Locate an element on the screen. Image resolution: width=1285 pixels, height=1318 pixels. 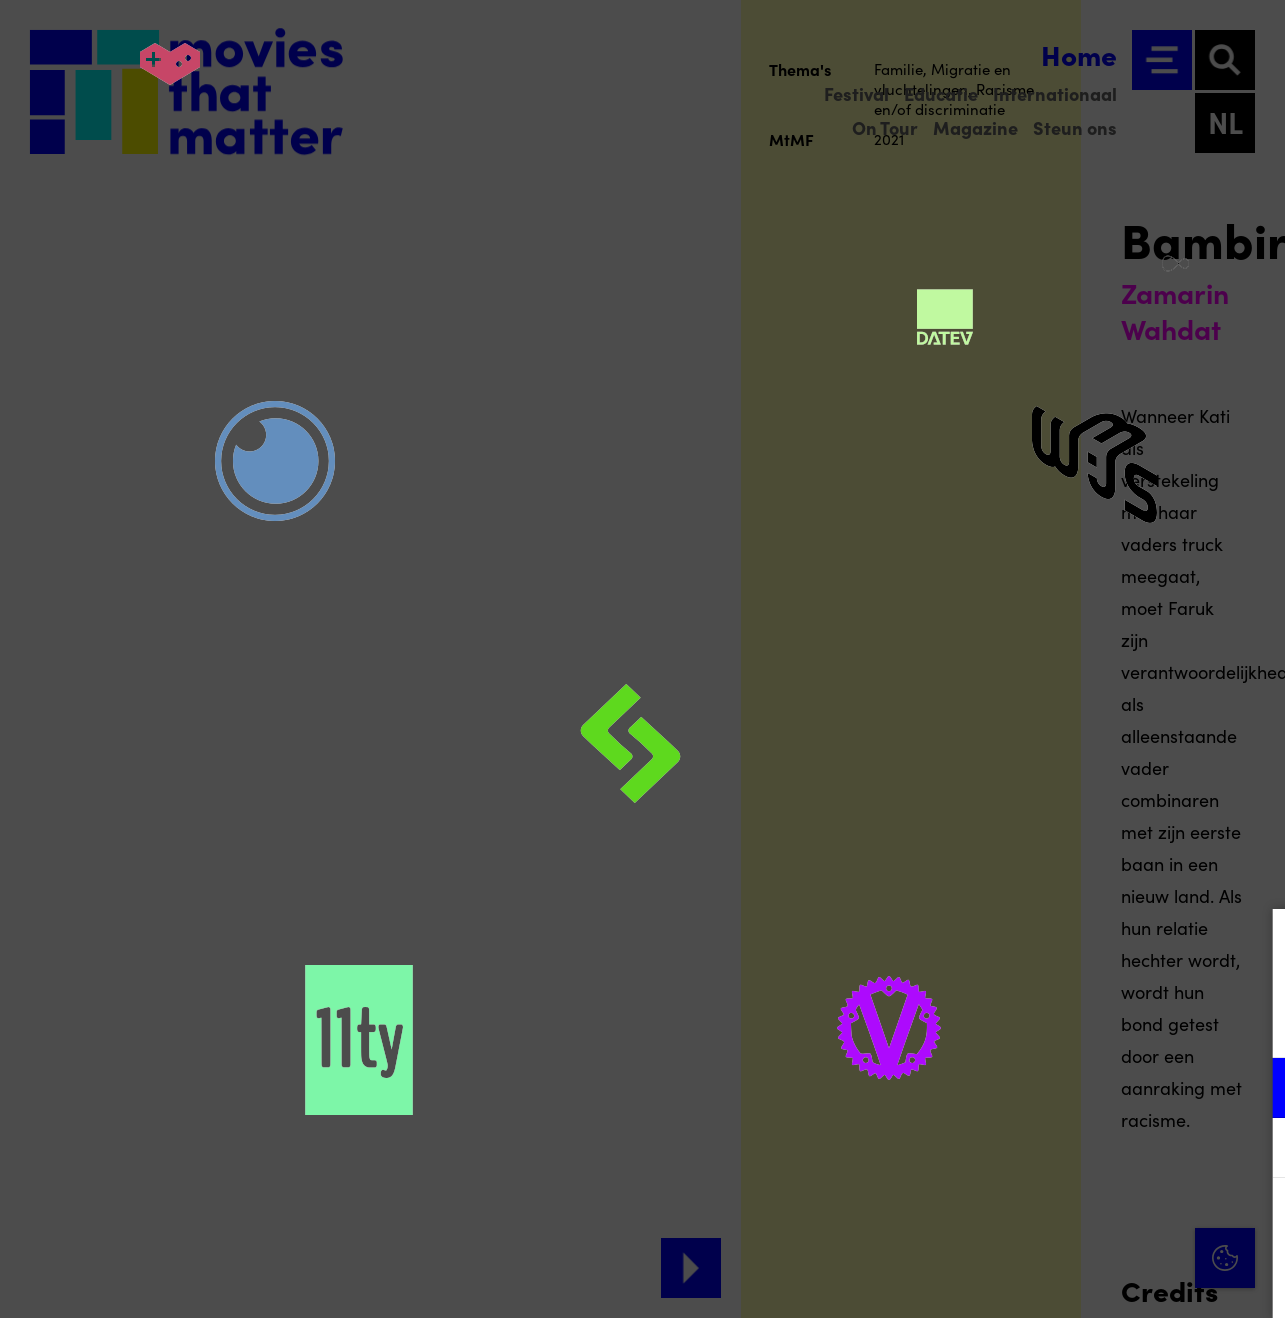
virgin media brand logo is located at coordinates (1175, 263).